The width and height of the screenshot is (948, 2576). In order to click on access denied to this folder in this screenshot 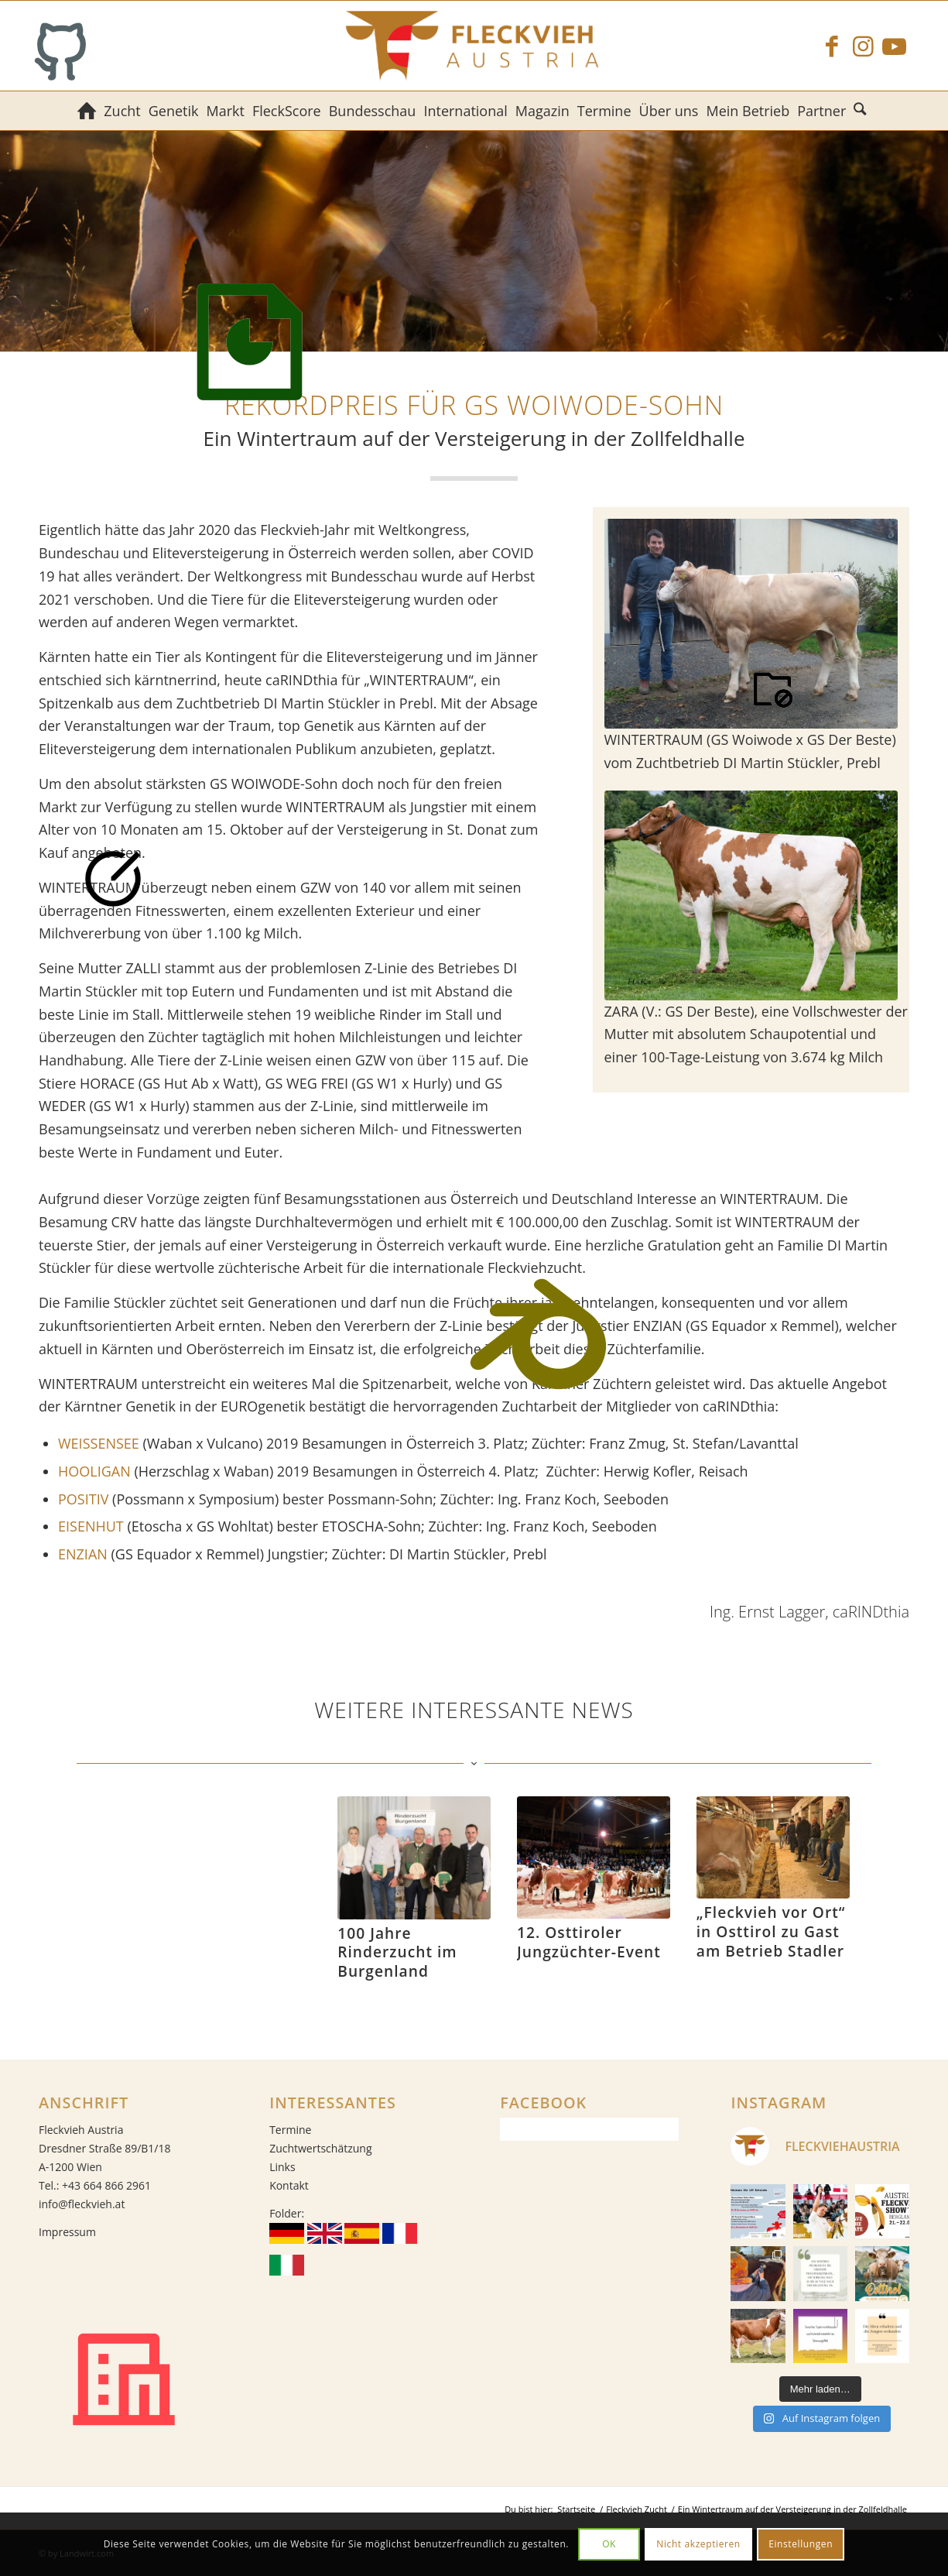, I will do `click(772, 689)`.